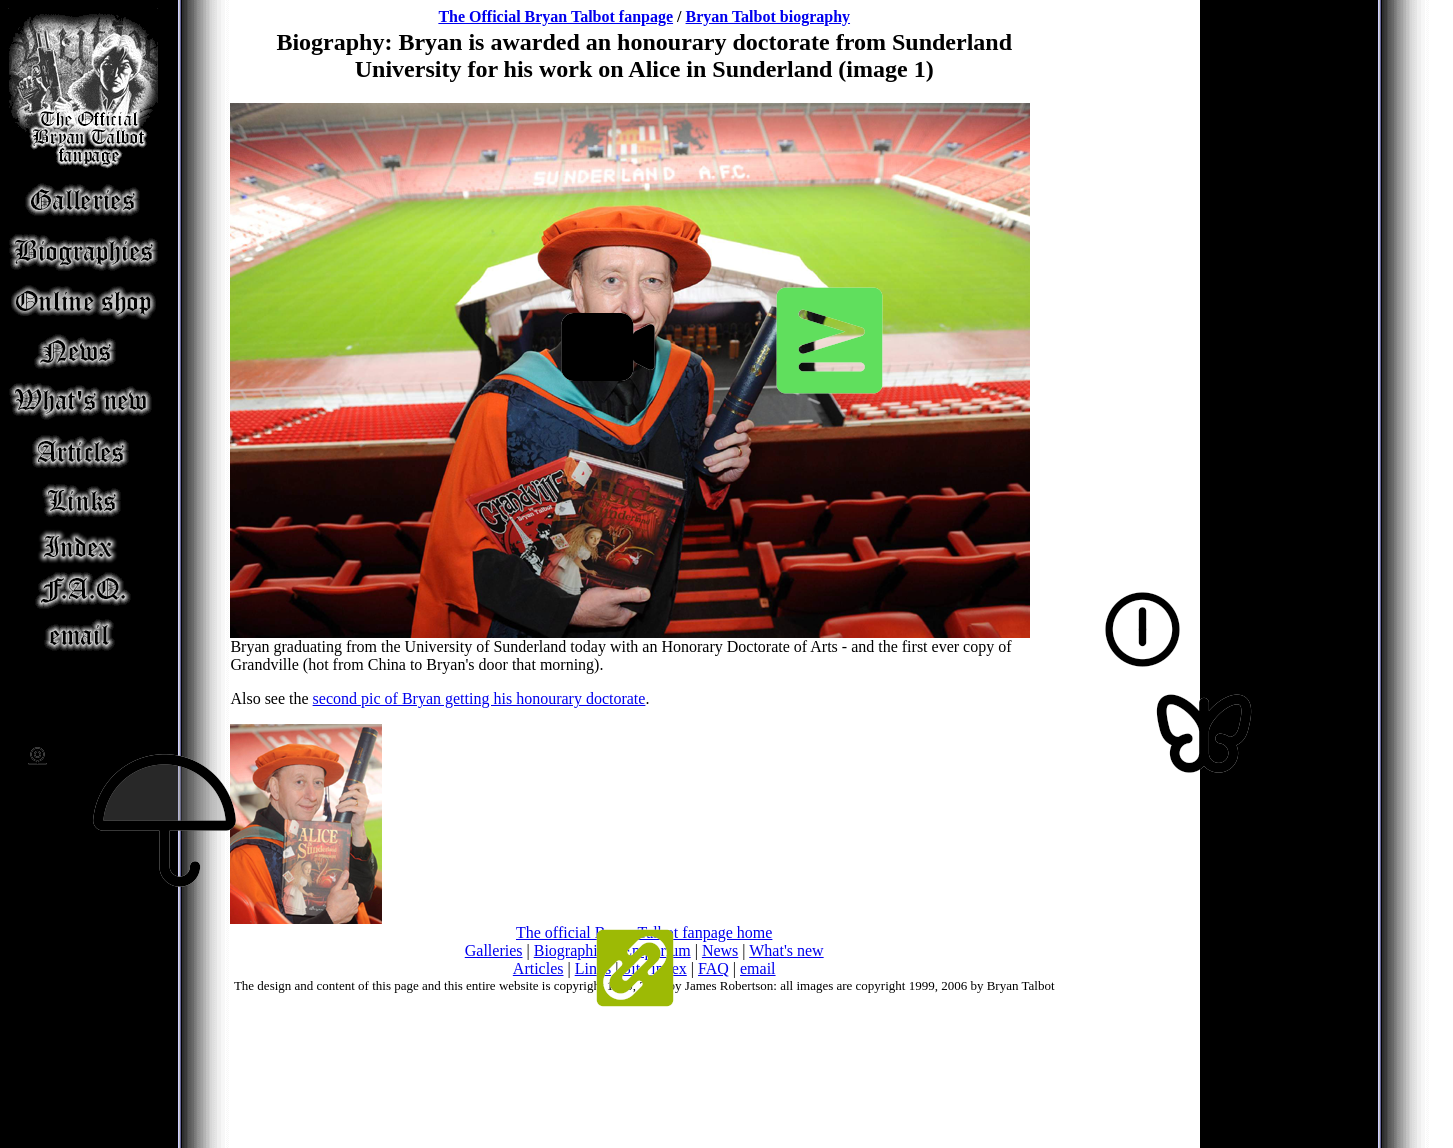 Image resolution: width=1453 pixels, height=1148 pixels. I want to click on access webcam or camera settings, so click(37, 756).